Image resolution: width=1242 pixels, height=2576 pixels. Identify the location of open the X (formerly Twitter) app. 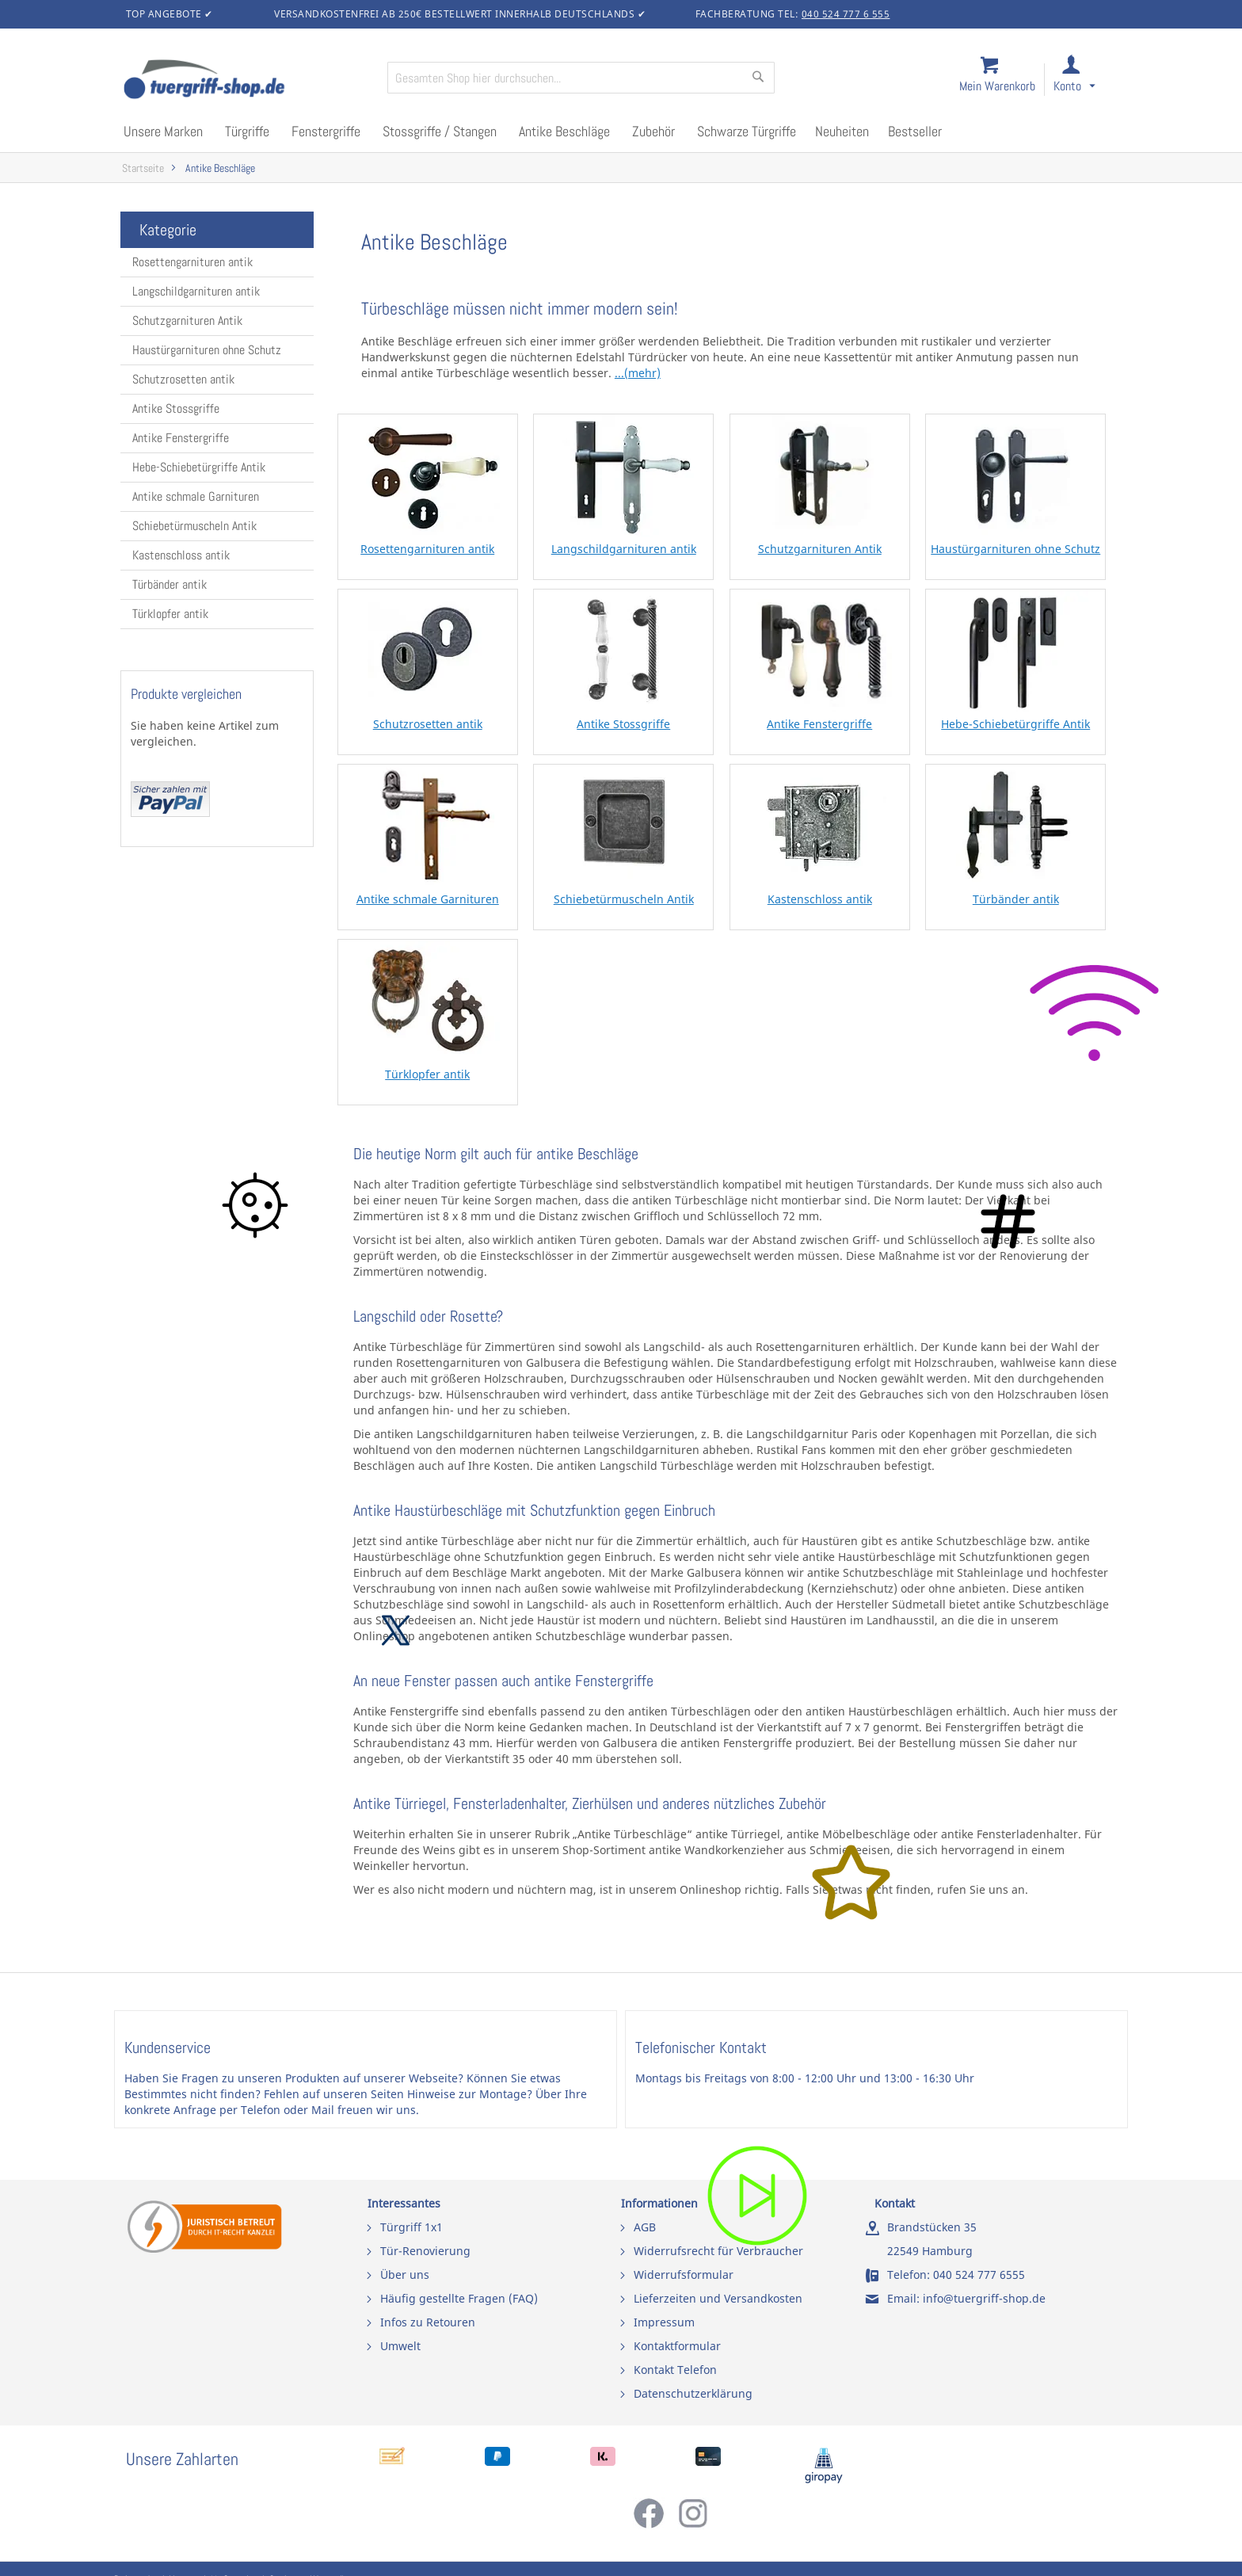
(395, 1630).